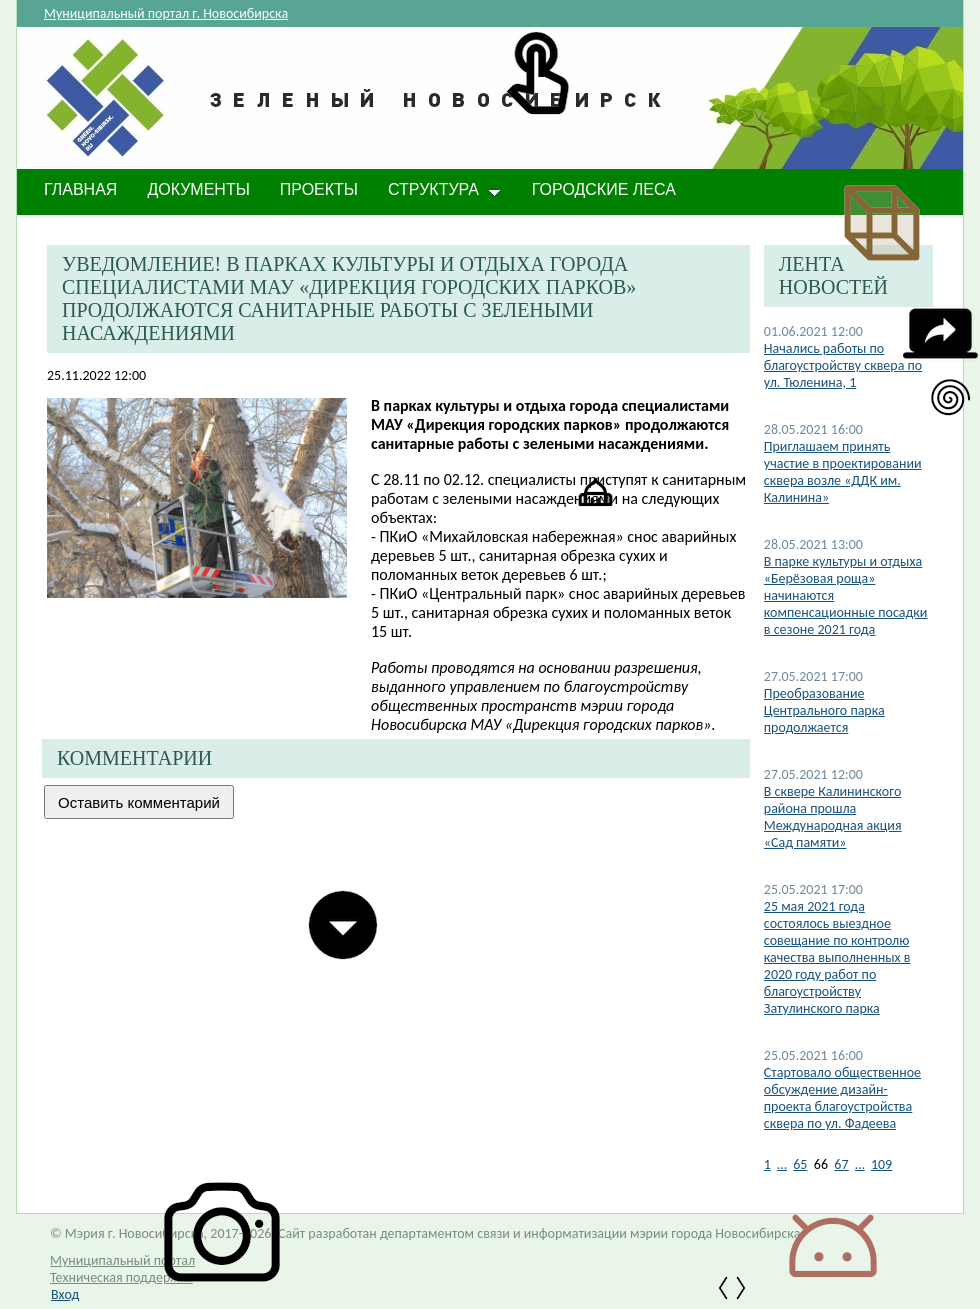  What do you see at coordinates (833, 1249) in the screenshot?
I see `android operating system indicator` at bounding box center [833, 1249].